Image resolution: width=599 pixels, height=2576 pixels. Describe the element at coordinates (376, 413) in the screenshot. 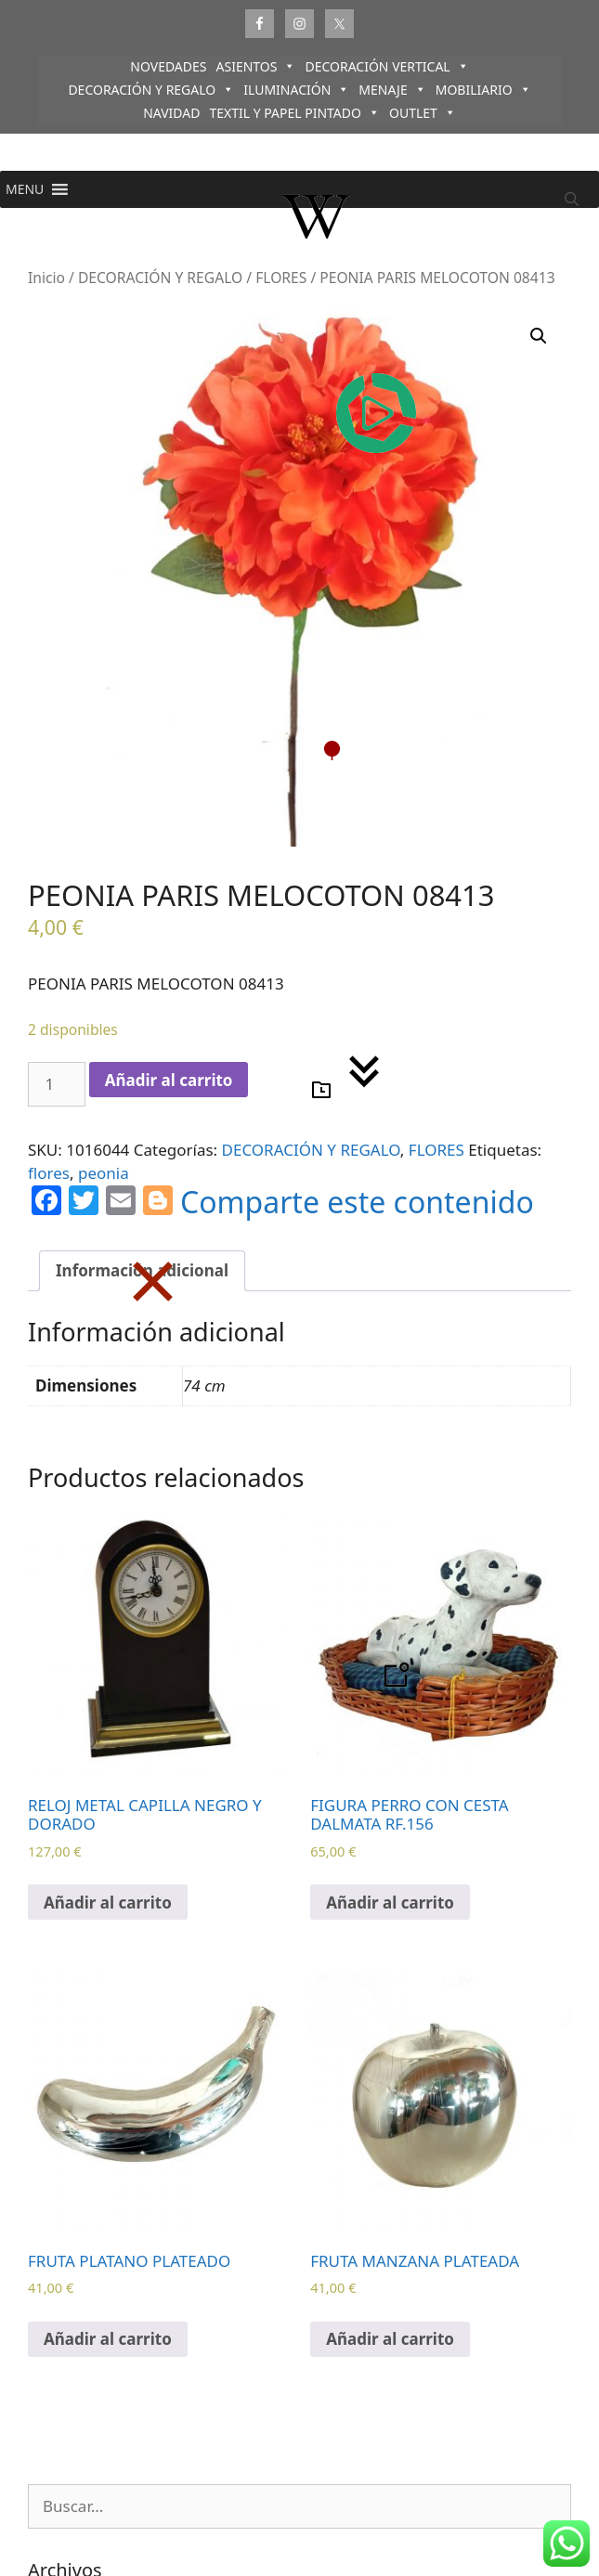

I see `gradle play publisher logo` at that location.